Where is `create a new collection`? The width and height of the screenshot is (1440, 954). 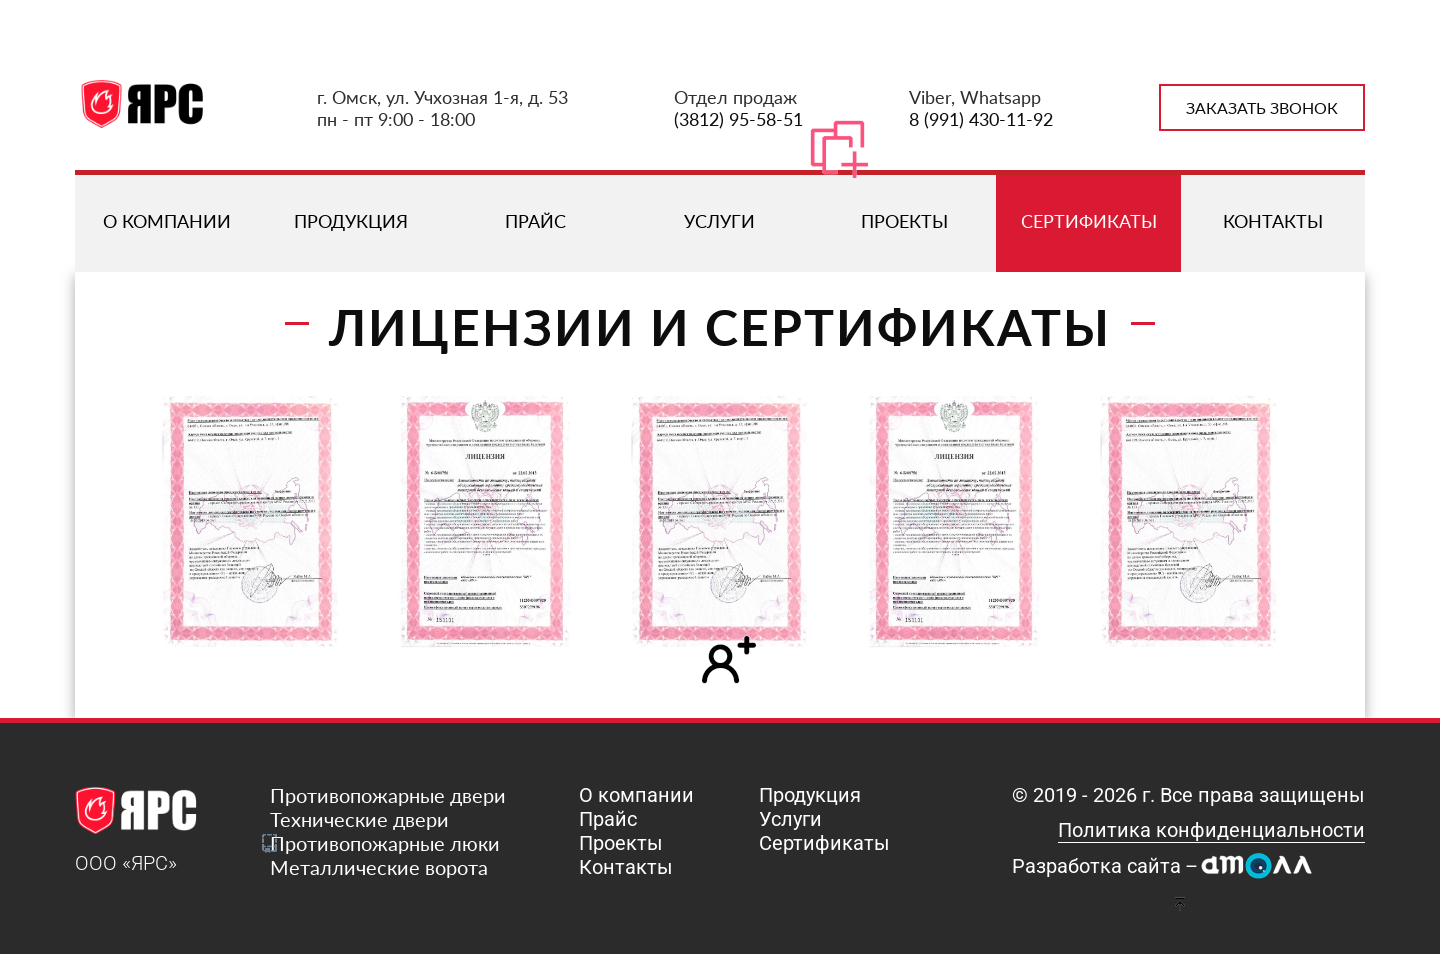 create a new collection is located at coordinates (837, 147).